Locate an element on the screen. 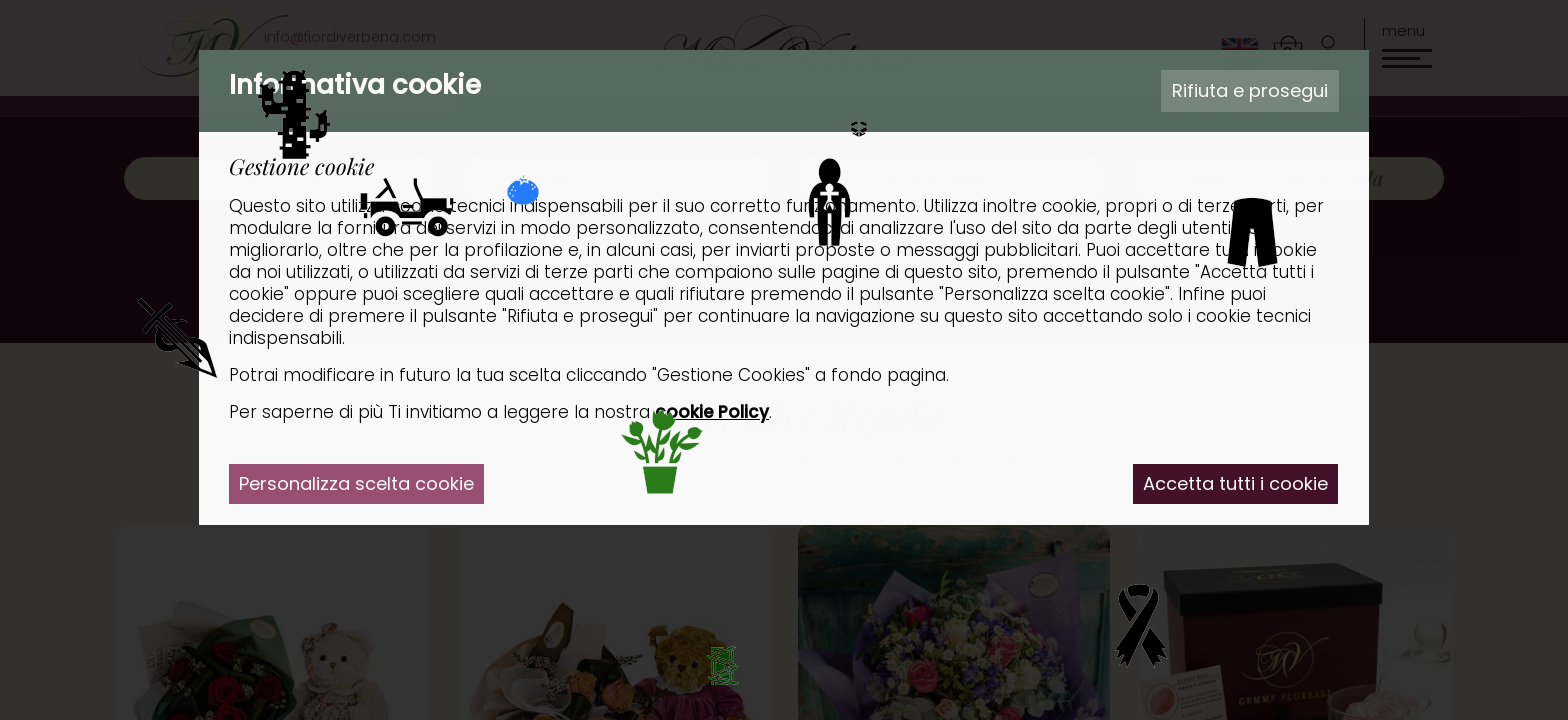 The width and height of the screenshot is (1568, 720). access meditation or mindfulness features is located at coordinates (829, 202).